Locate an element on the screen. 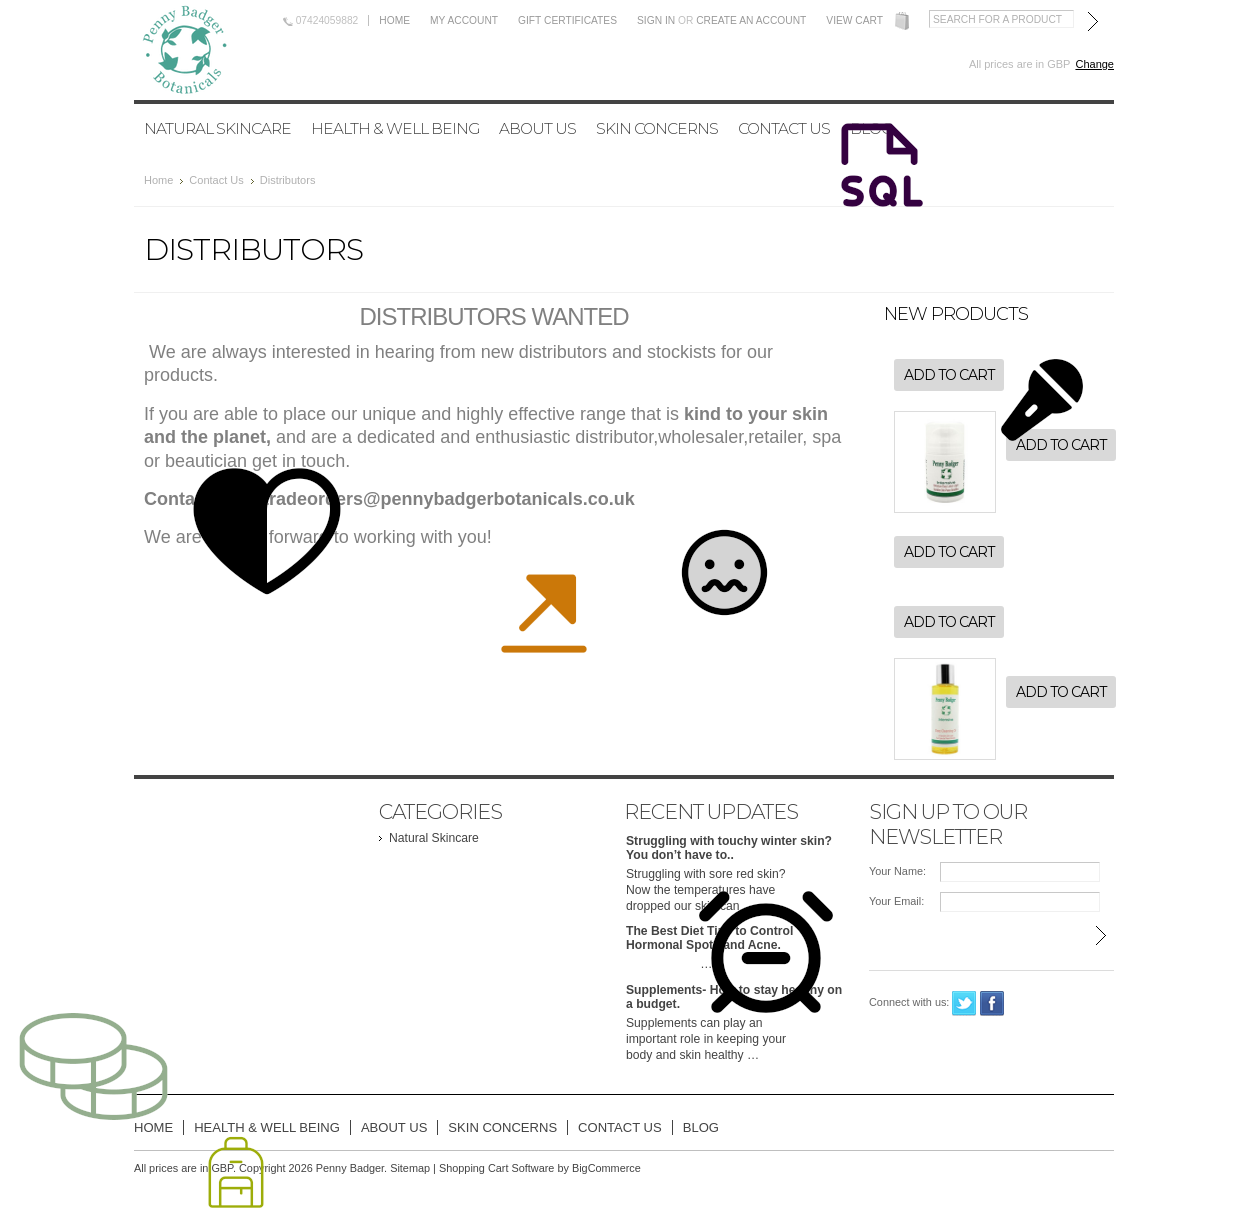 The width and height of the screenshot is (1248, 1220). indicates partial like or favorite status is located at coordinates (267, 526).